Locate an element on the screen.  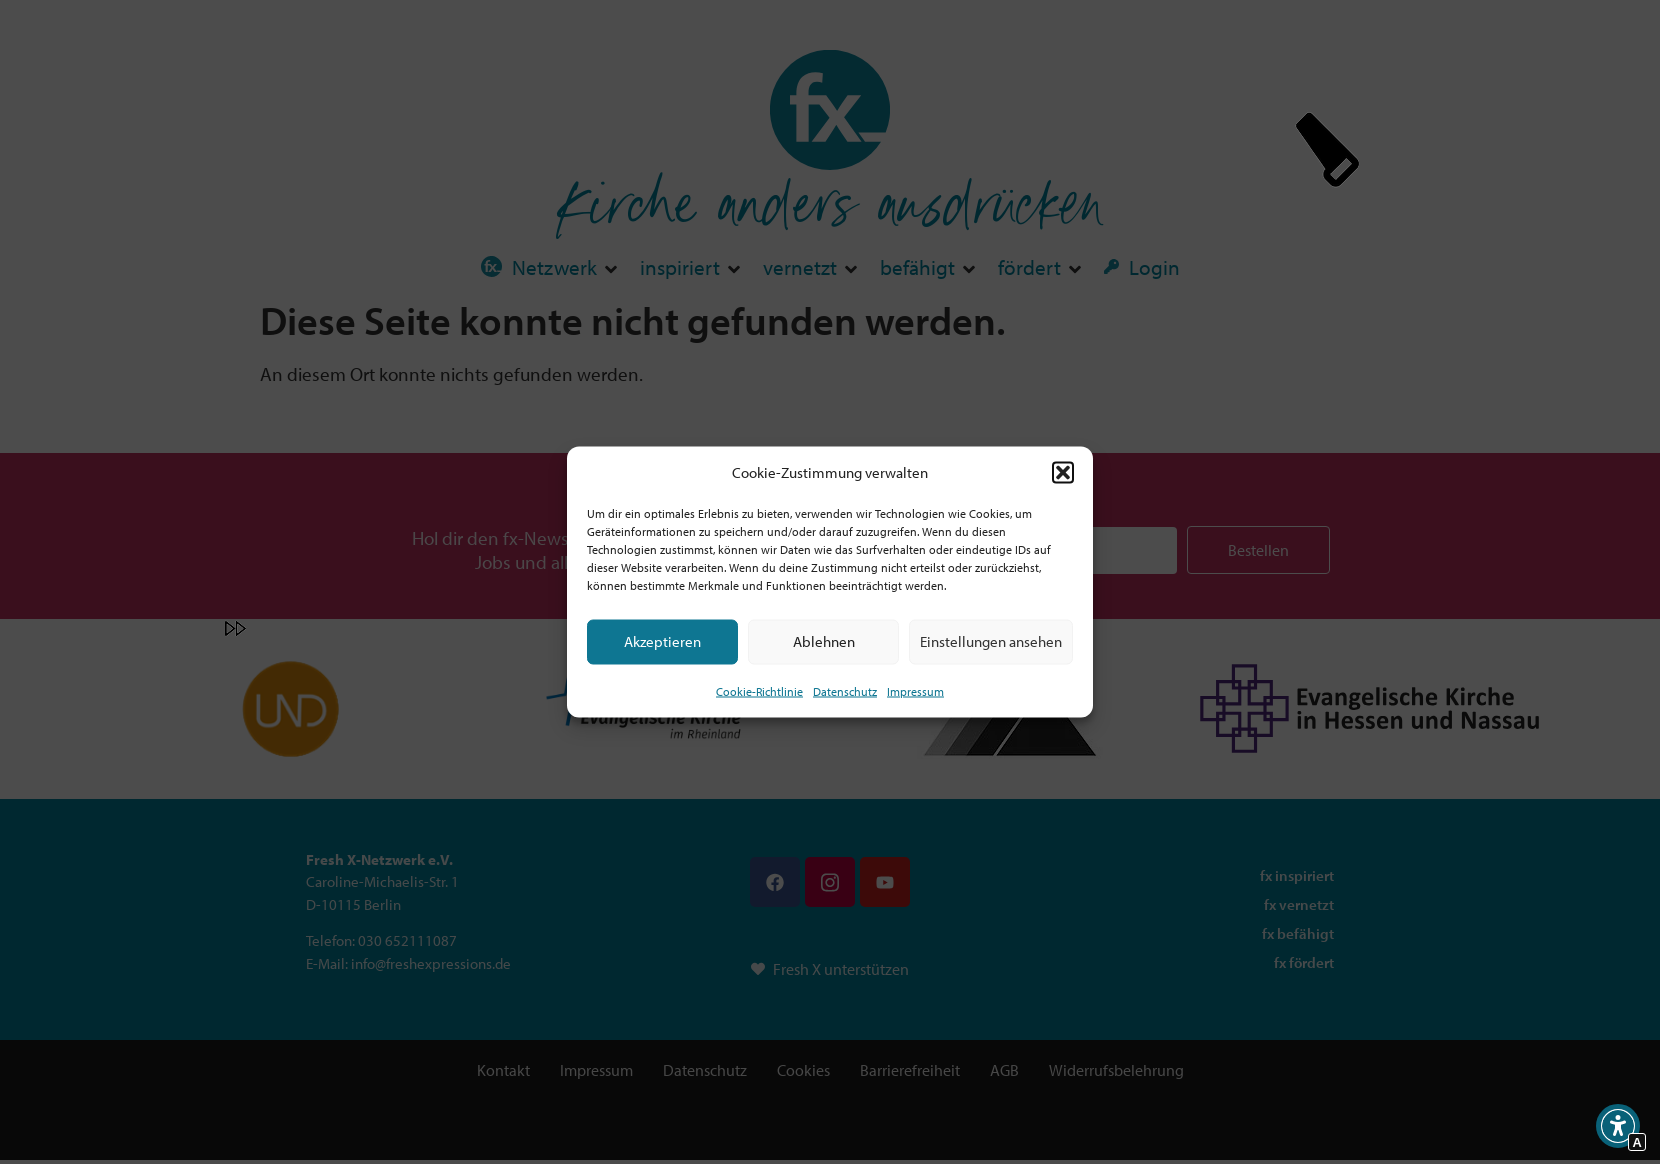
find carpentry or woodworking services is located at coordinates (1328, 150).